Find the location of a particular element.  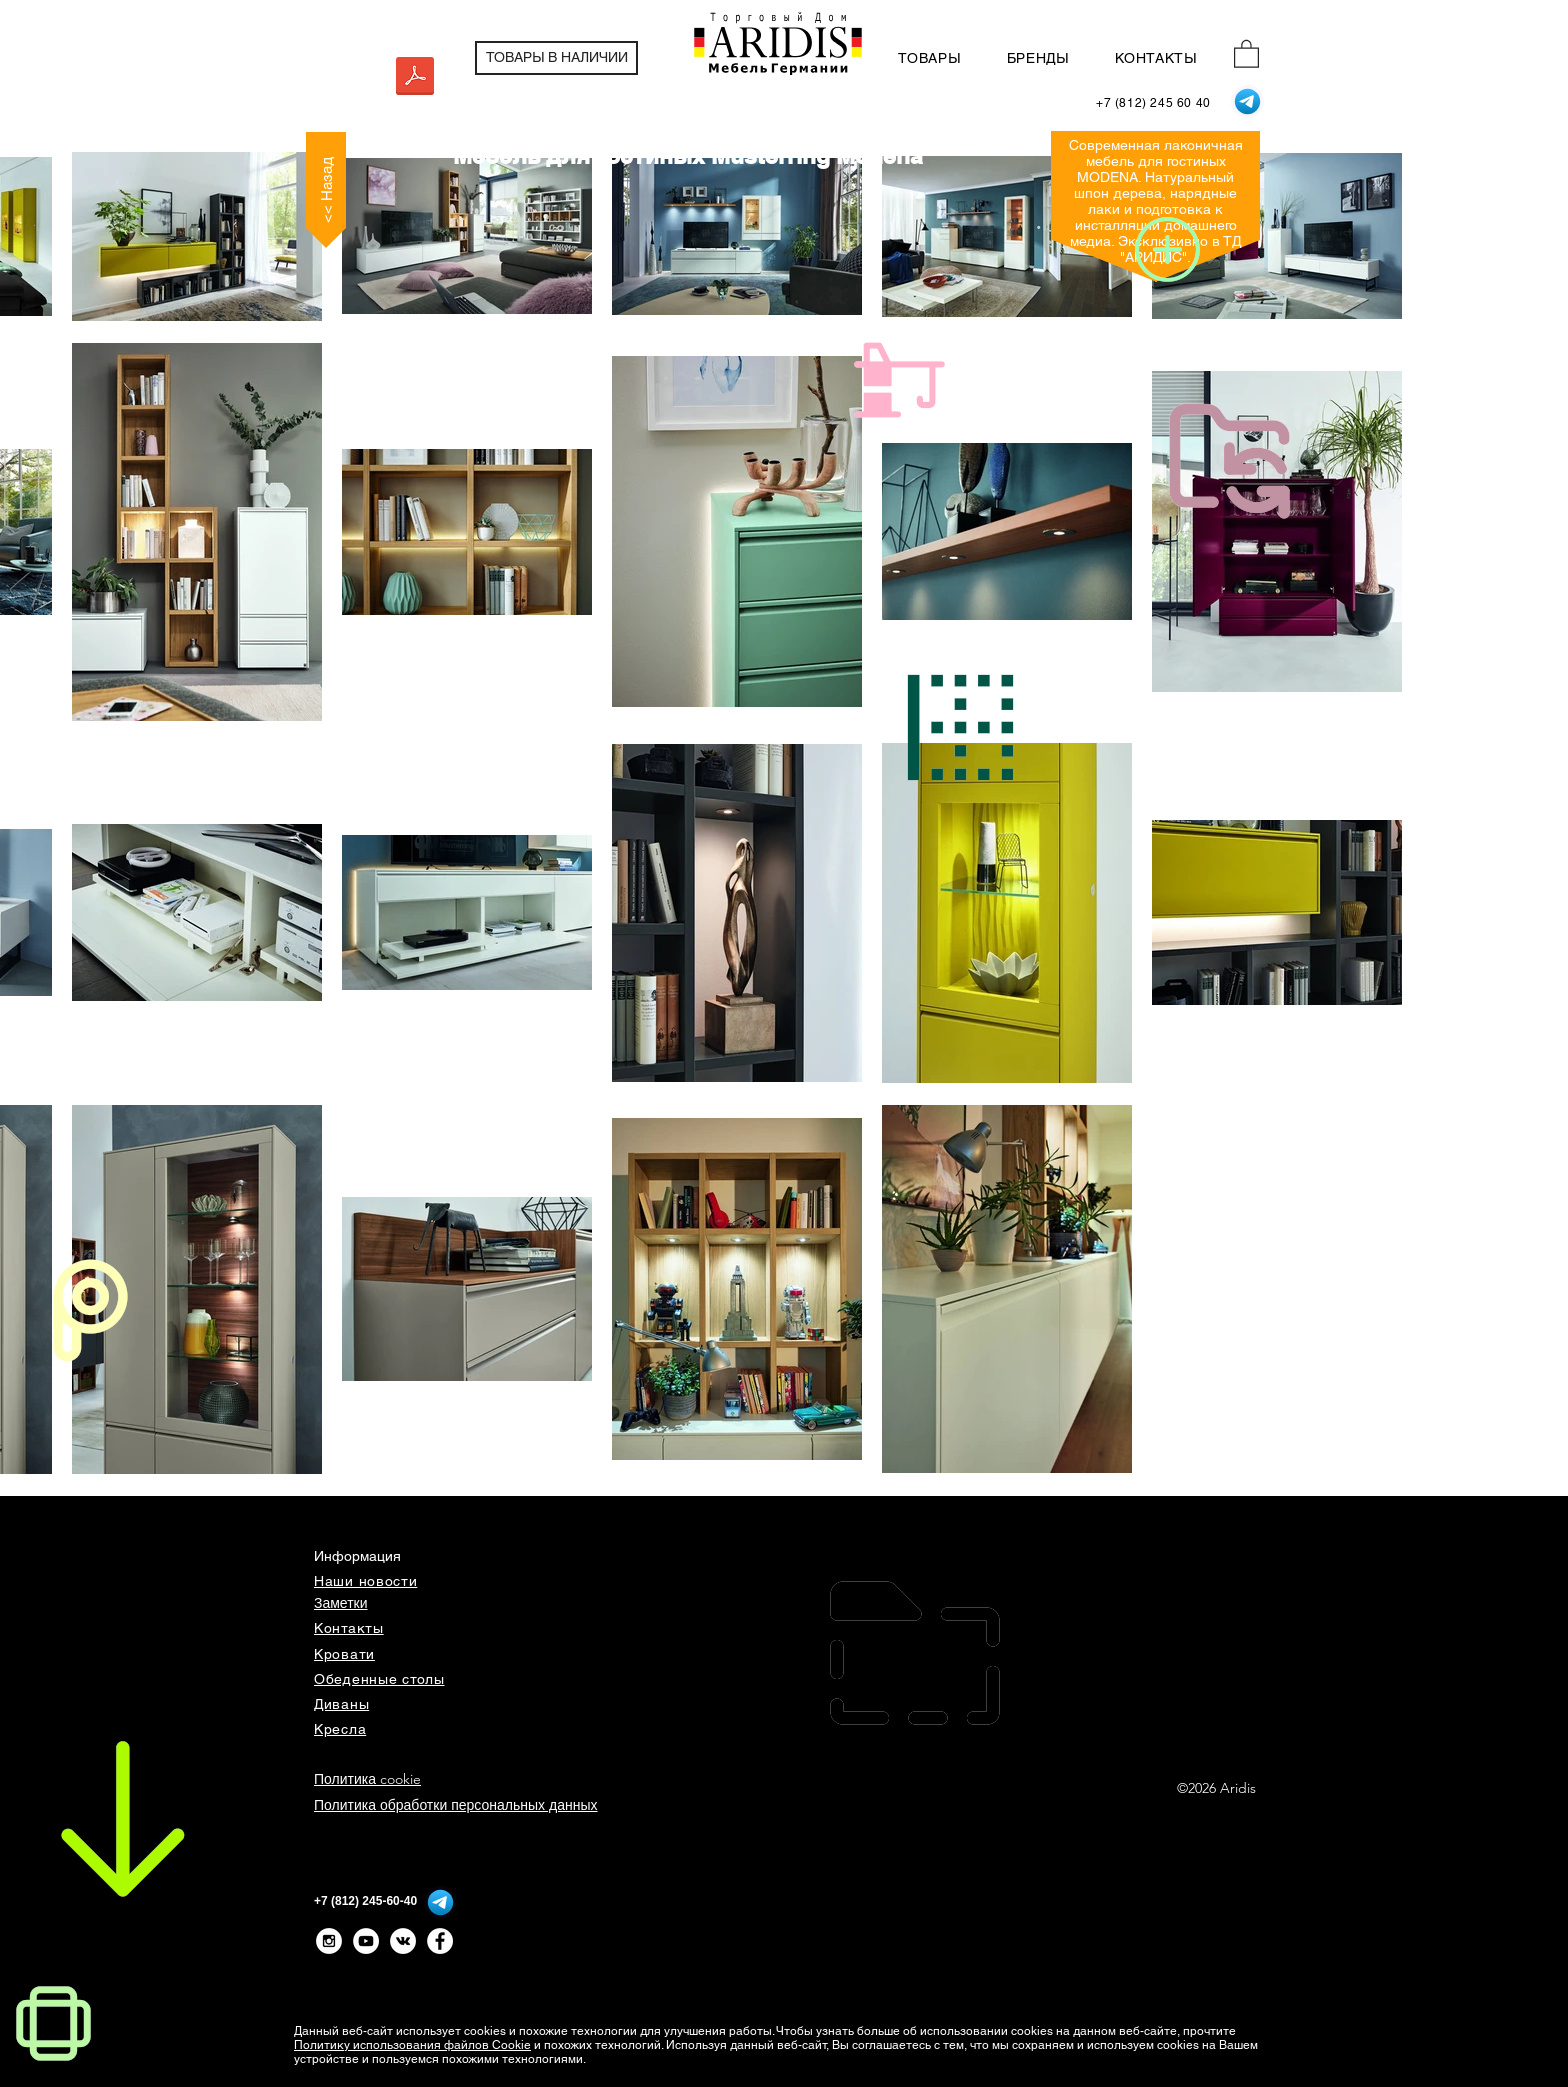

scroll down or view more content is located at coordinates (125, 1820).